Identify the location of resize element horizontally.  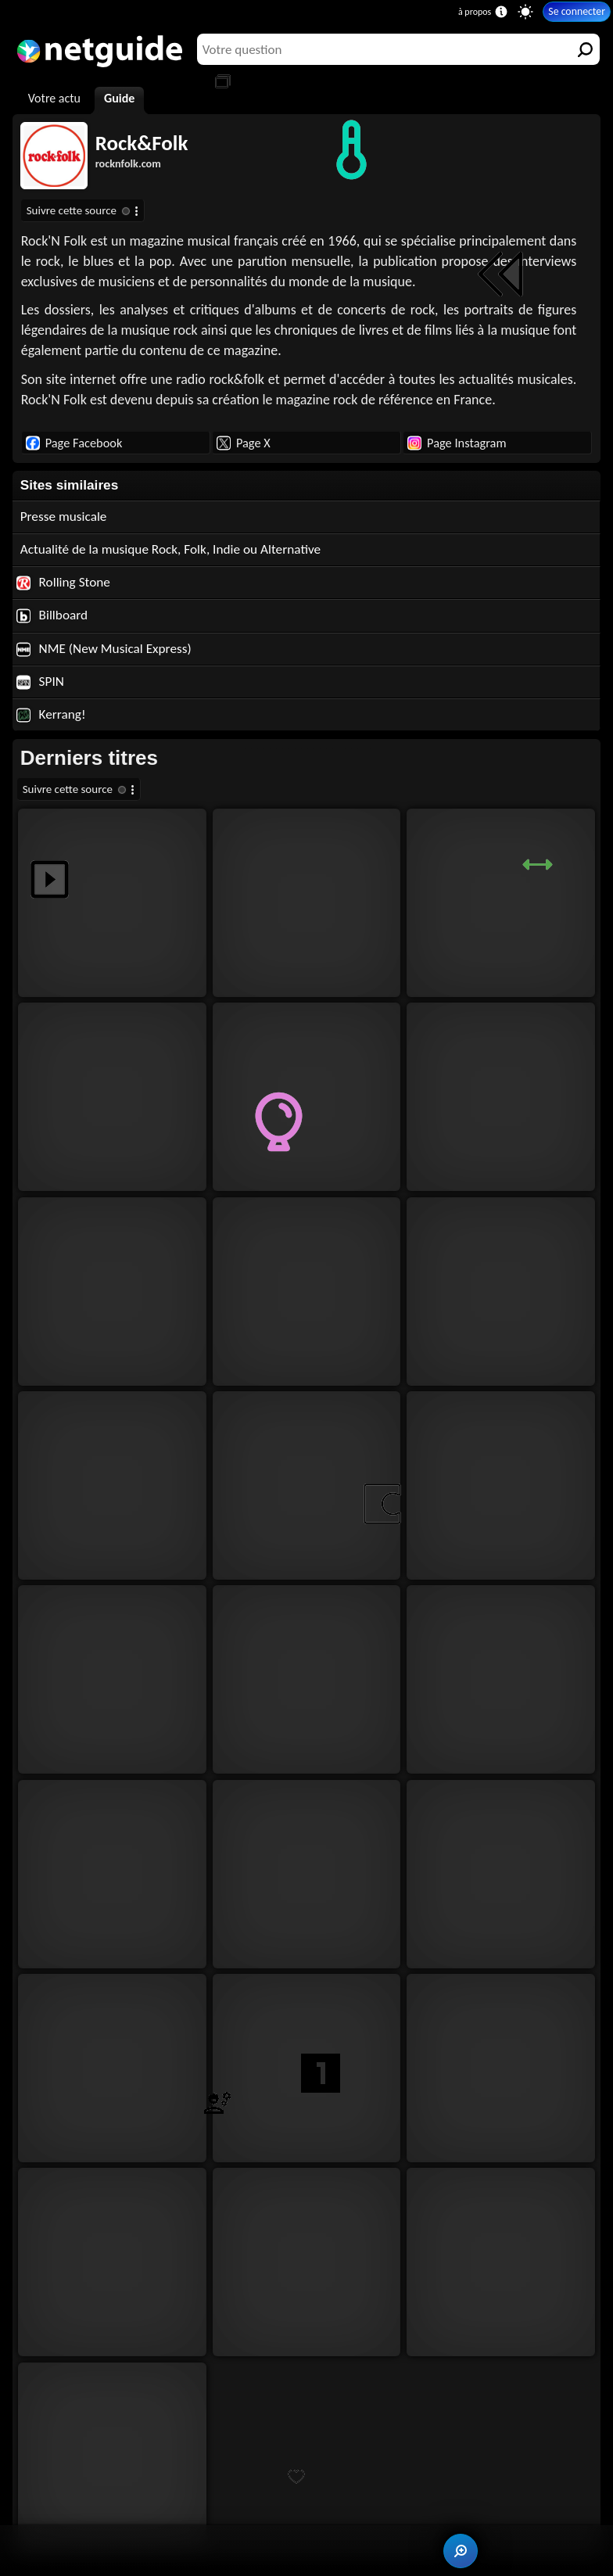
(537, 864).